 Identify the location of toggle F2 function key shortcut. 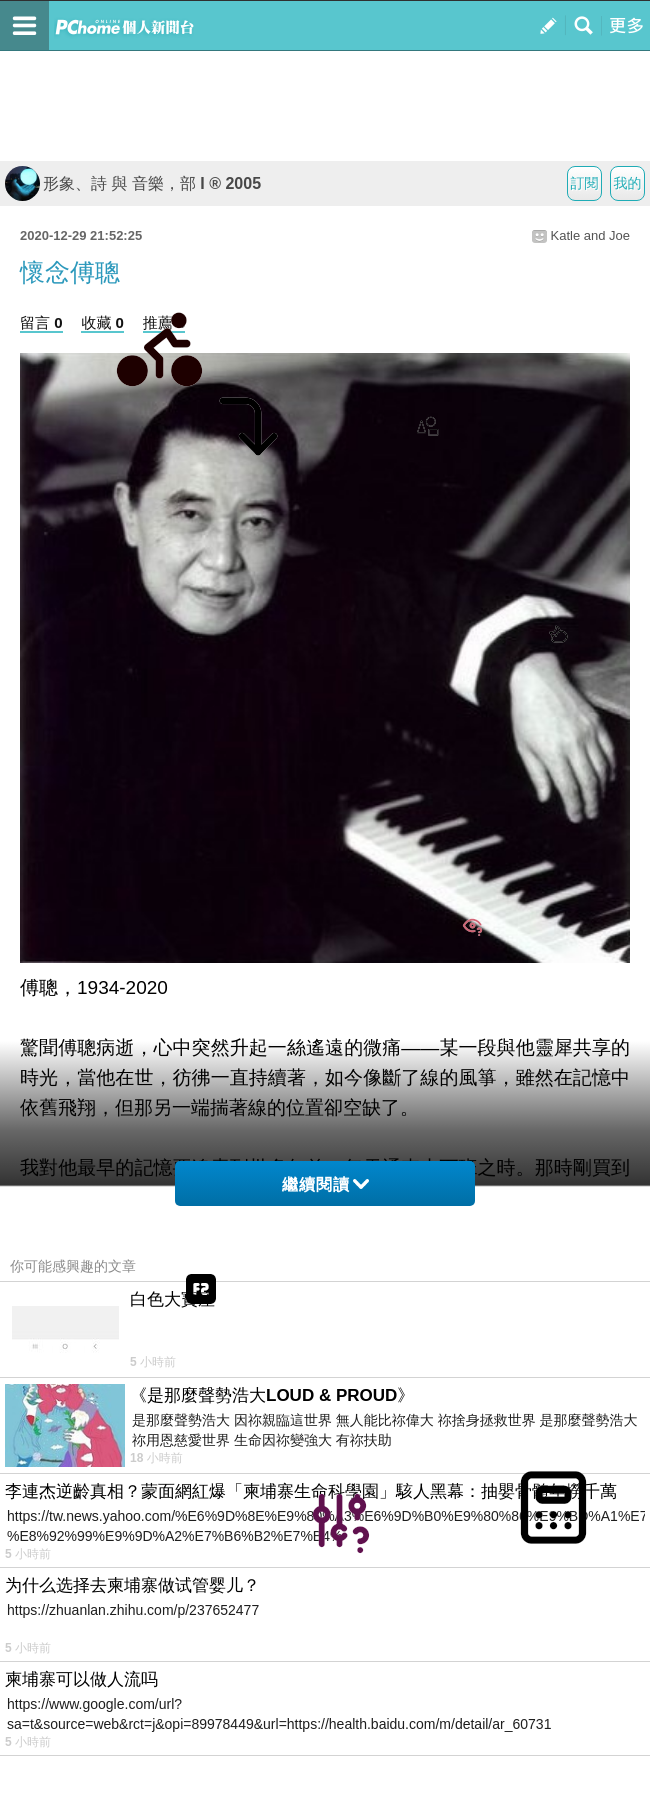
(201, 1289).